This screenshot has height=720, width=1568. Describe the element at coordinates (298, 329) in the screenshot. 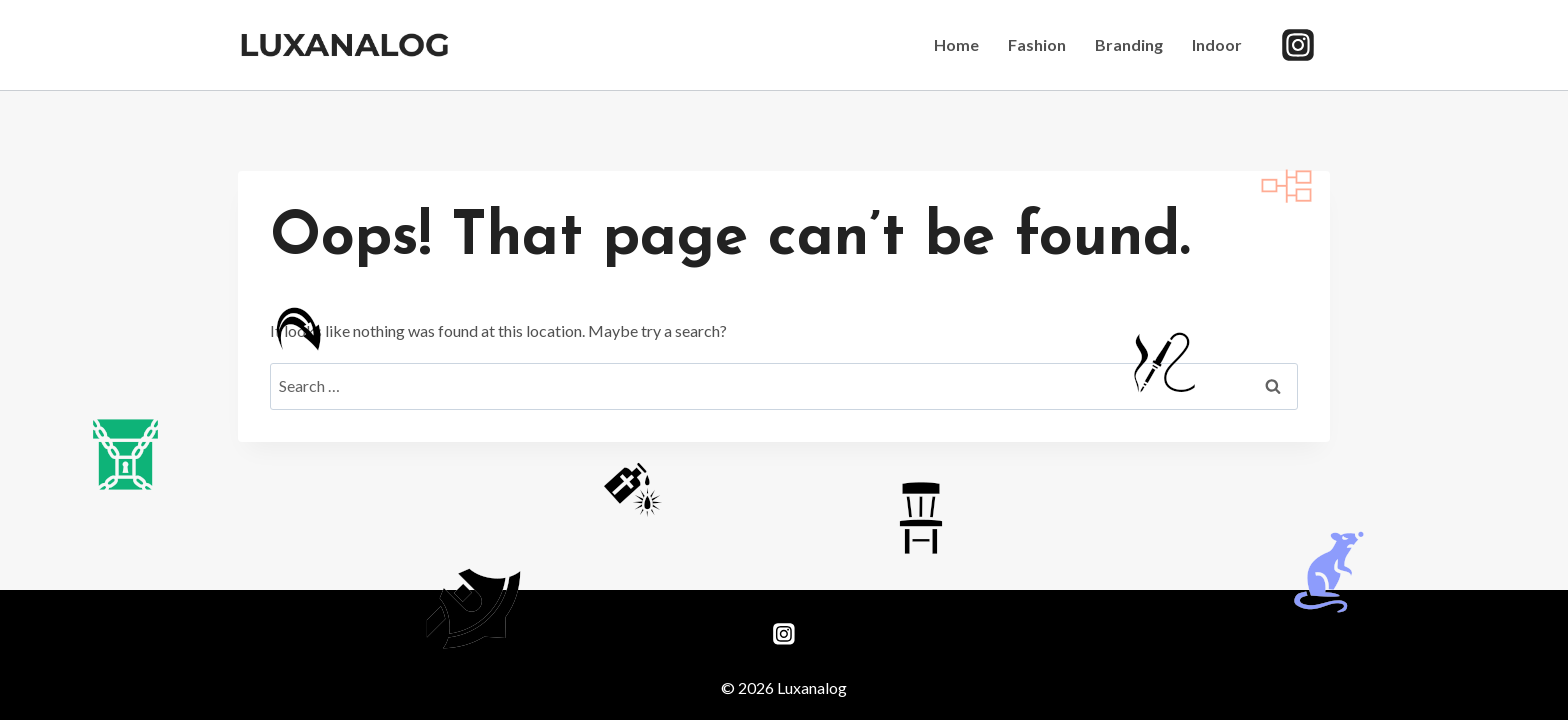

I see `perform a slam dunk move in a basketball game` at that location.